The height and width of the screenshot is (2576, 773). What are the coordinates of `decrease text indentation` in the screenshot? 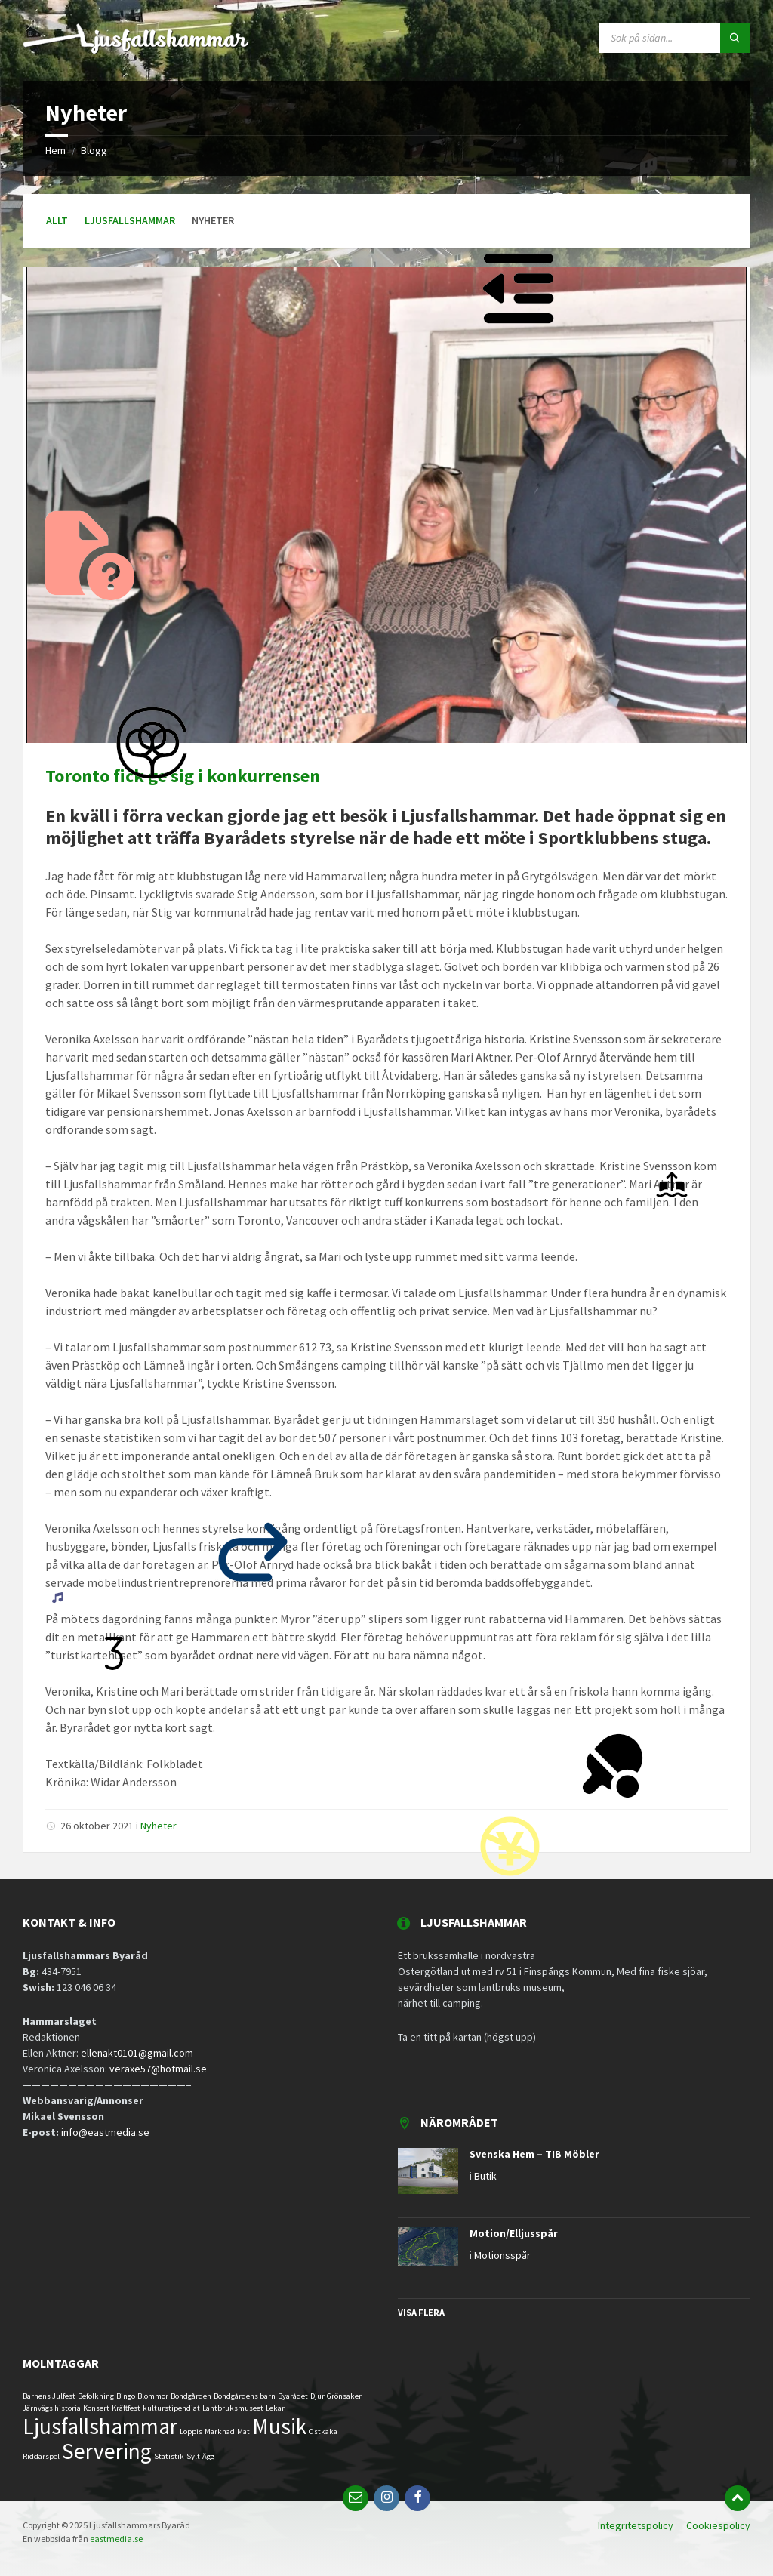 It's located at (519, 288).